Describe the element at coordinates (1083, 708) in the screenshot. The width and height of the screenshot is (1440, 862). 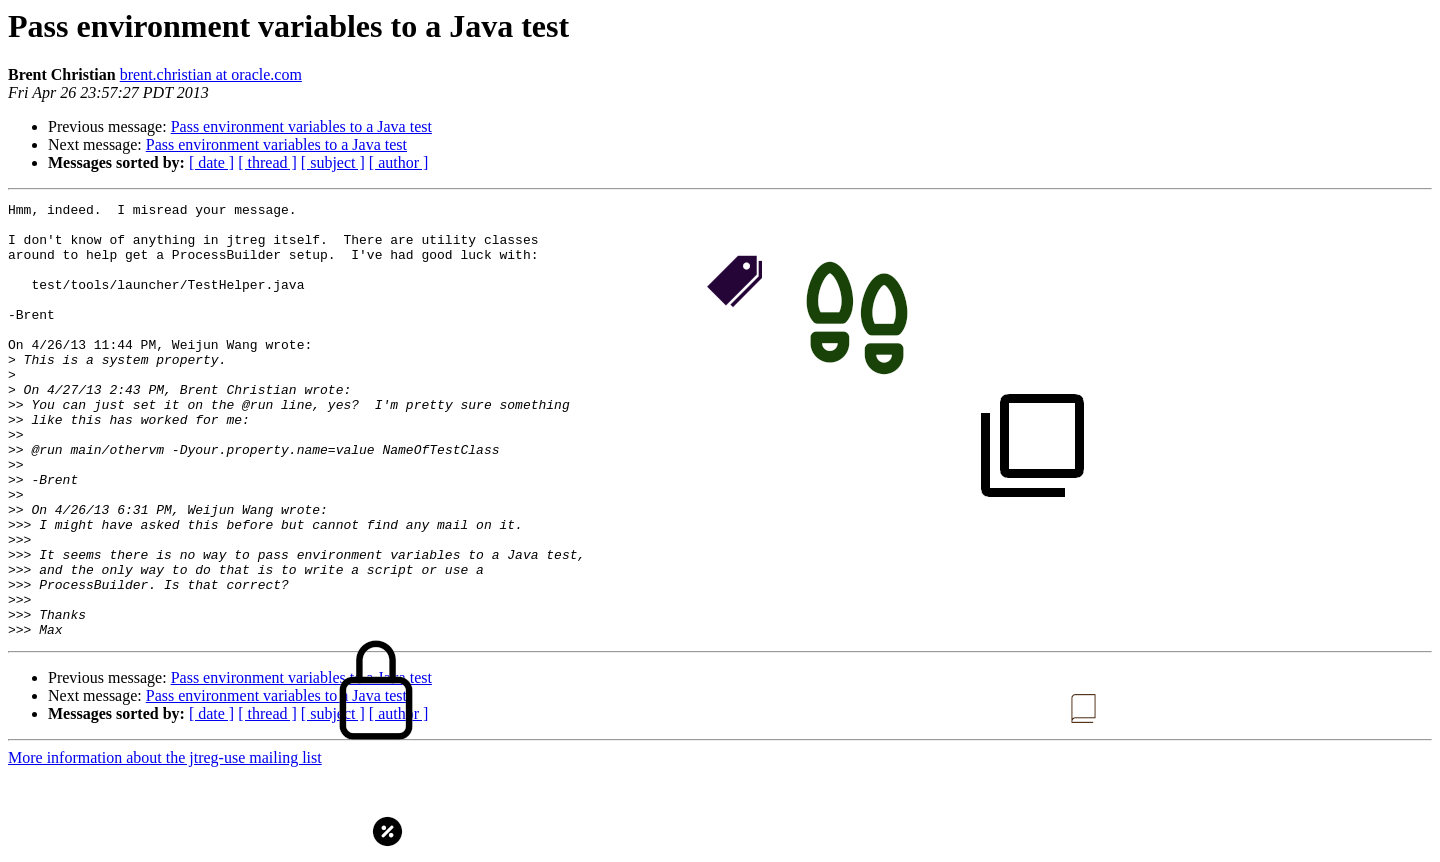
I see `open a book or reading view` at that location.